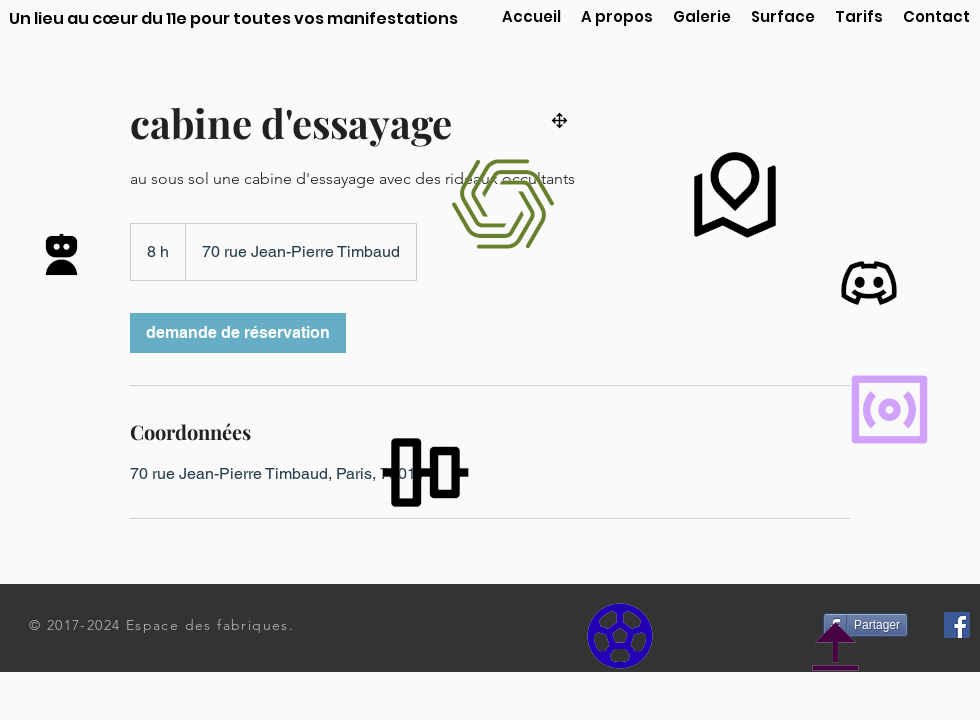 The image size is (980, 720). Describe the element at coordinates (735, 197) in the screenshot. I see `view map directions or navigation` at that location.